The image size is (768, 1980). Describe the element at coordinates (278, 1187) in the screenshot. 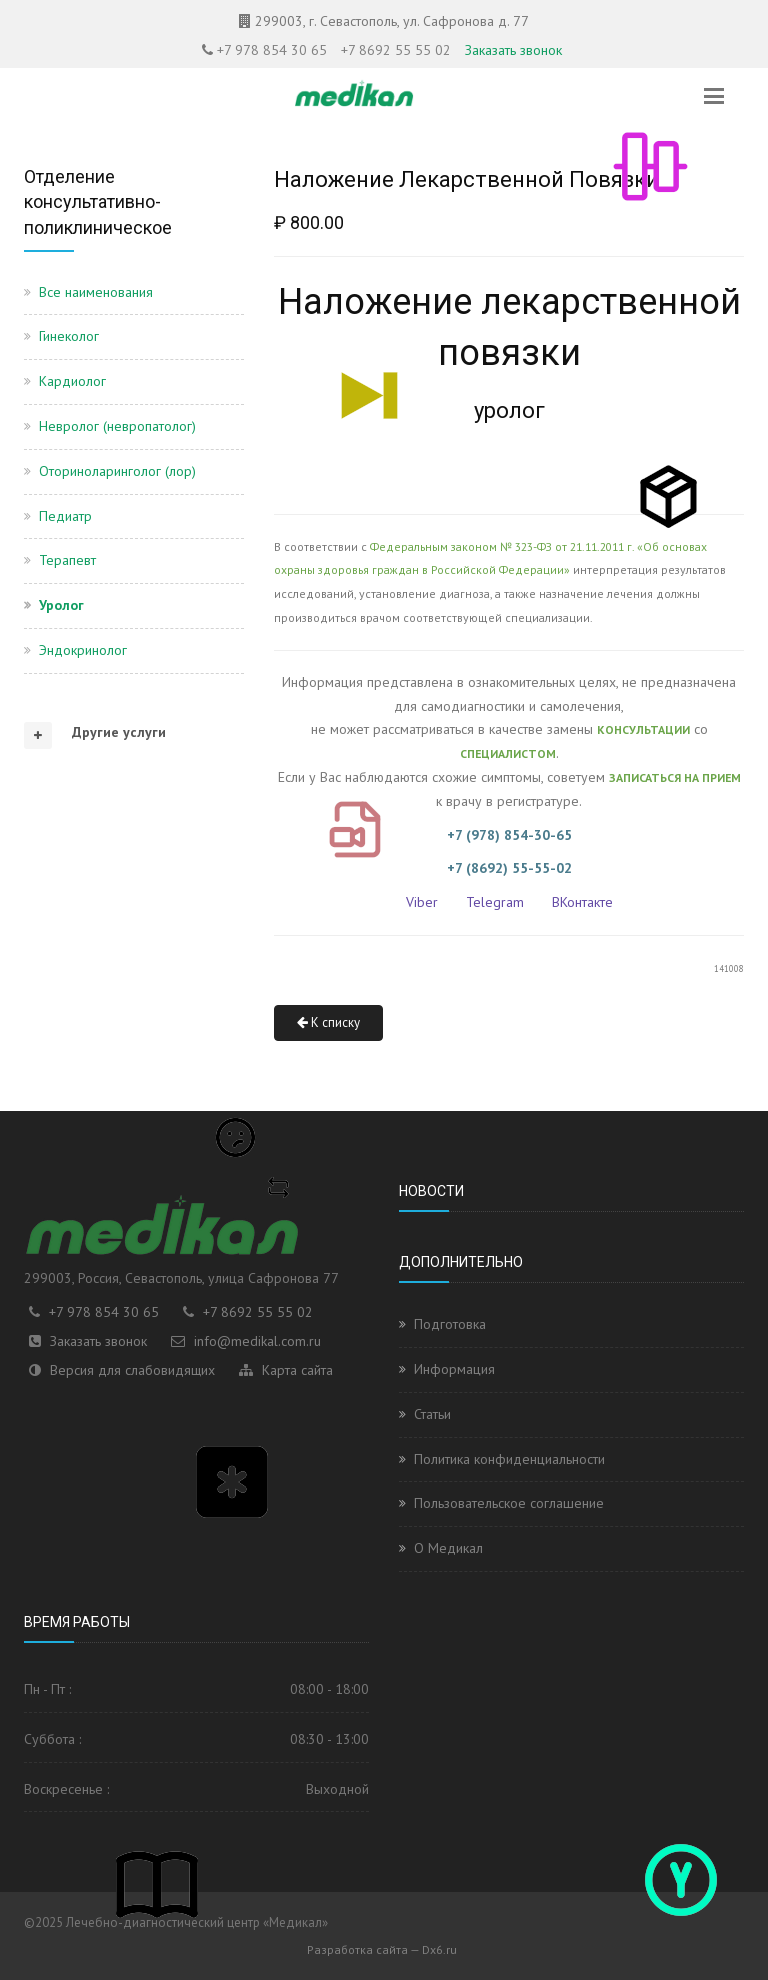

I see `toggle repeat or loop mode` at that location.